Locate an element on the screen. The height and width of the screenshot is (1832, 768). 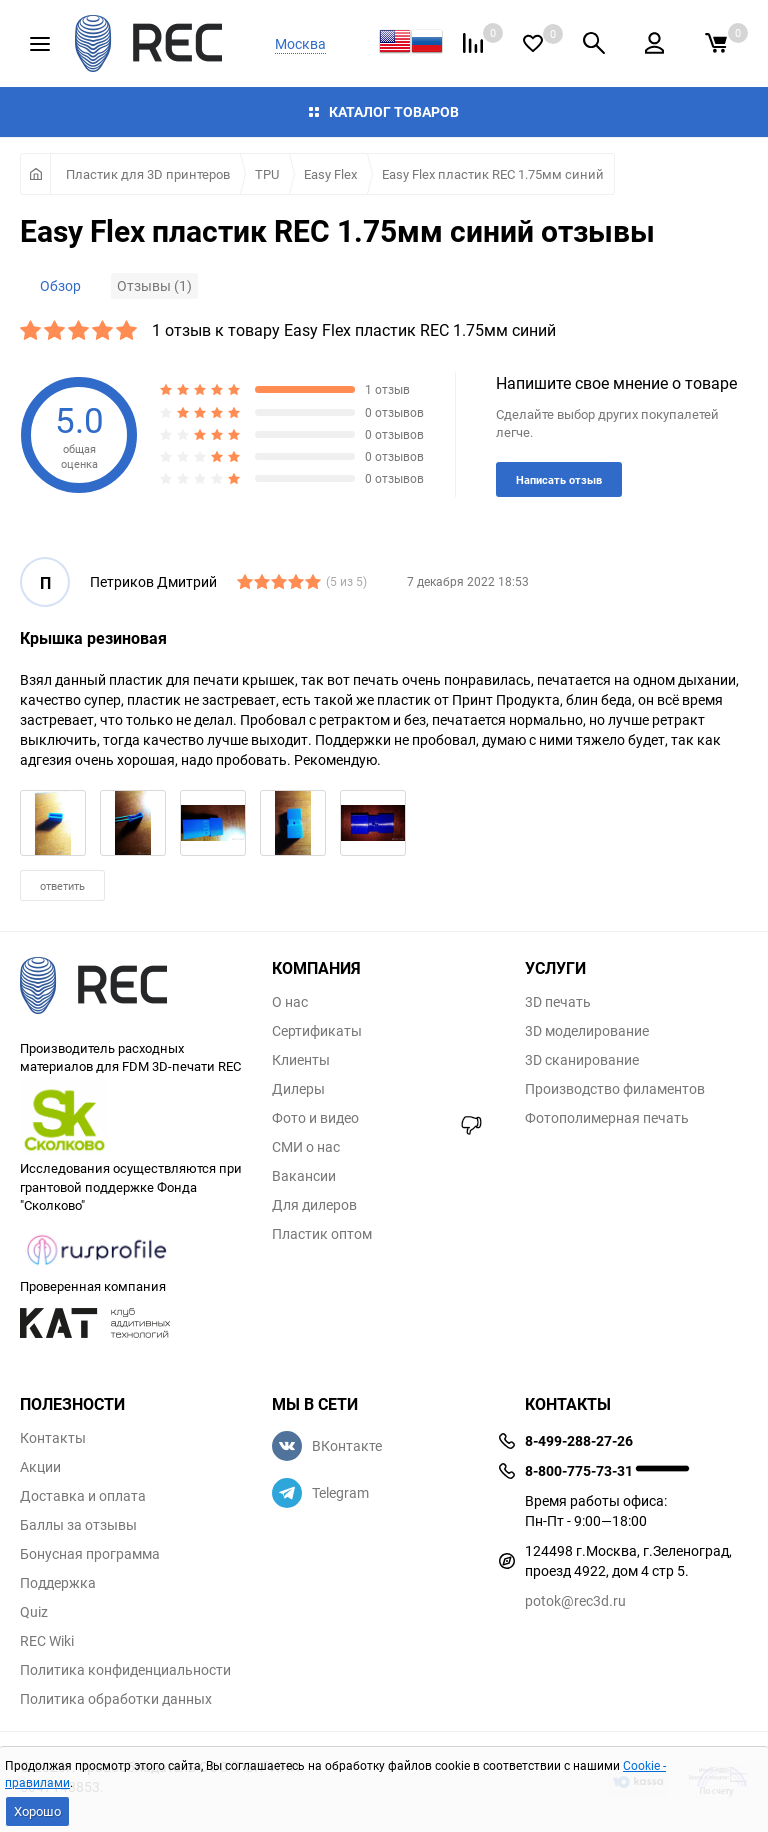
decrease quantity or value is located at coordinates (662, 1468).